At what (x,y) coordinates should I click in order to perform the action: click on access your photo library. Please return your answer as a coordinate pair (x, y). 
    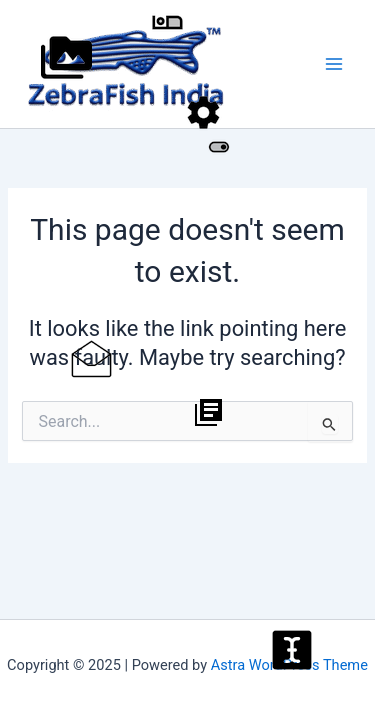
    Looking at the image, I should click on (66, 57).